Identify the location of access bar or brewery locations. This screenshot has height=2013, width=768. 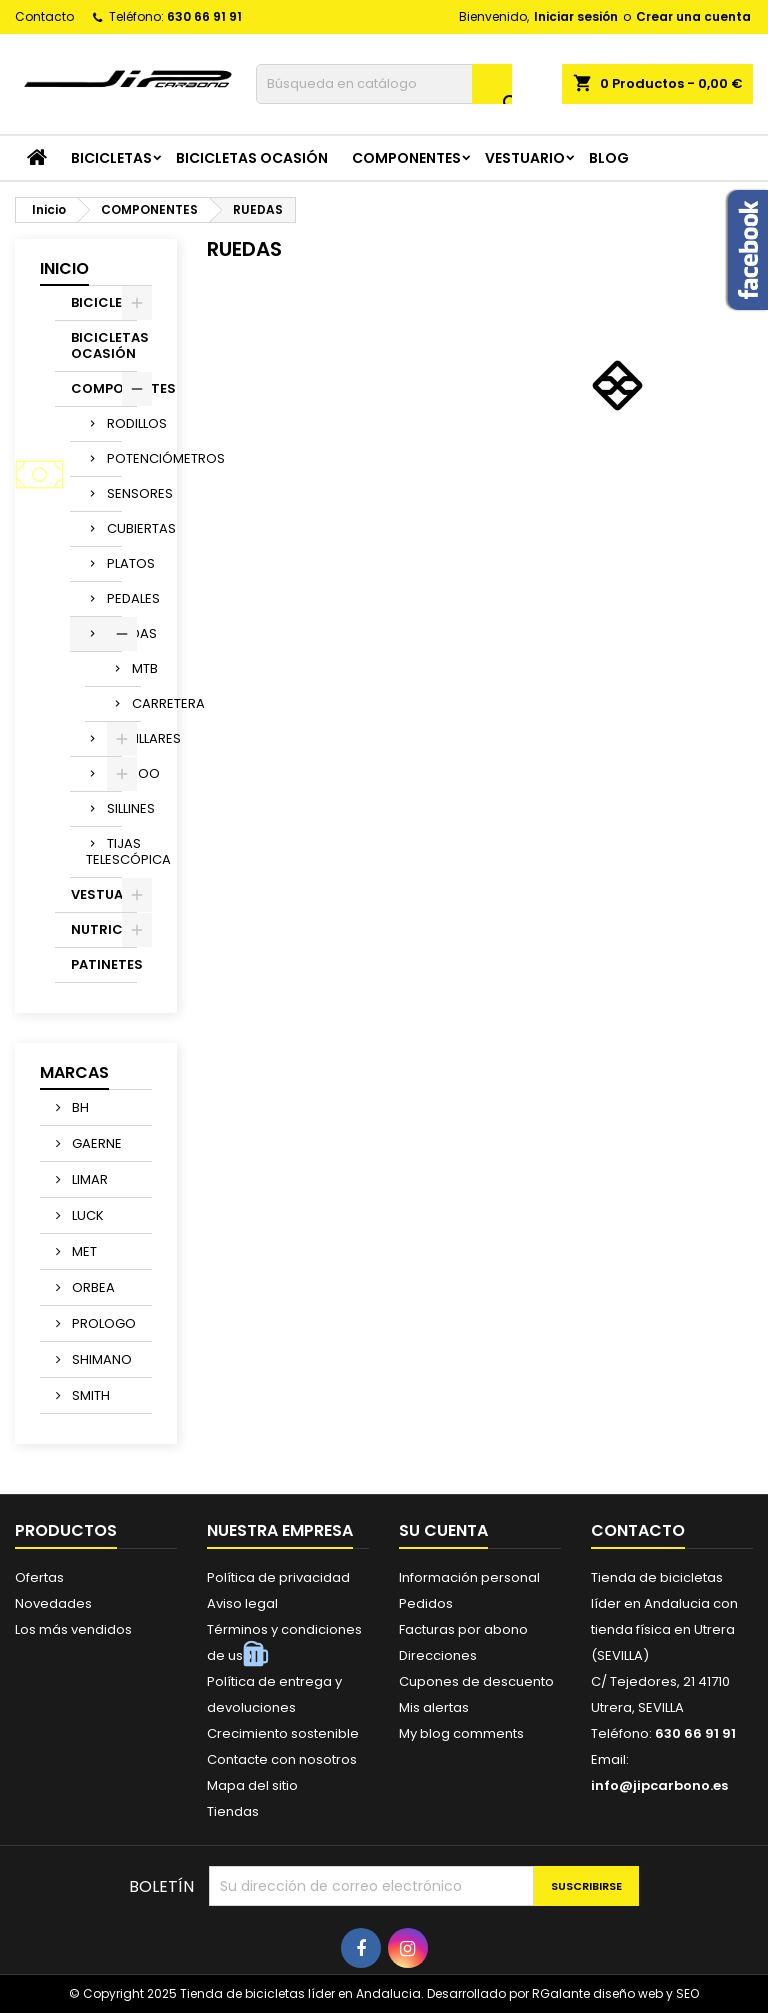
(254, 1654).